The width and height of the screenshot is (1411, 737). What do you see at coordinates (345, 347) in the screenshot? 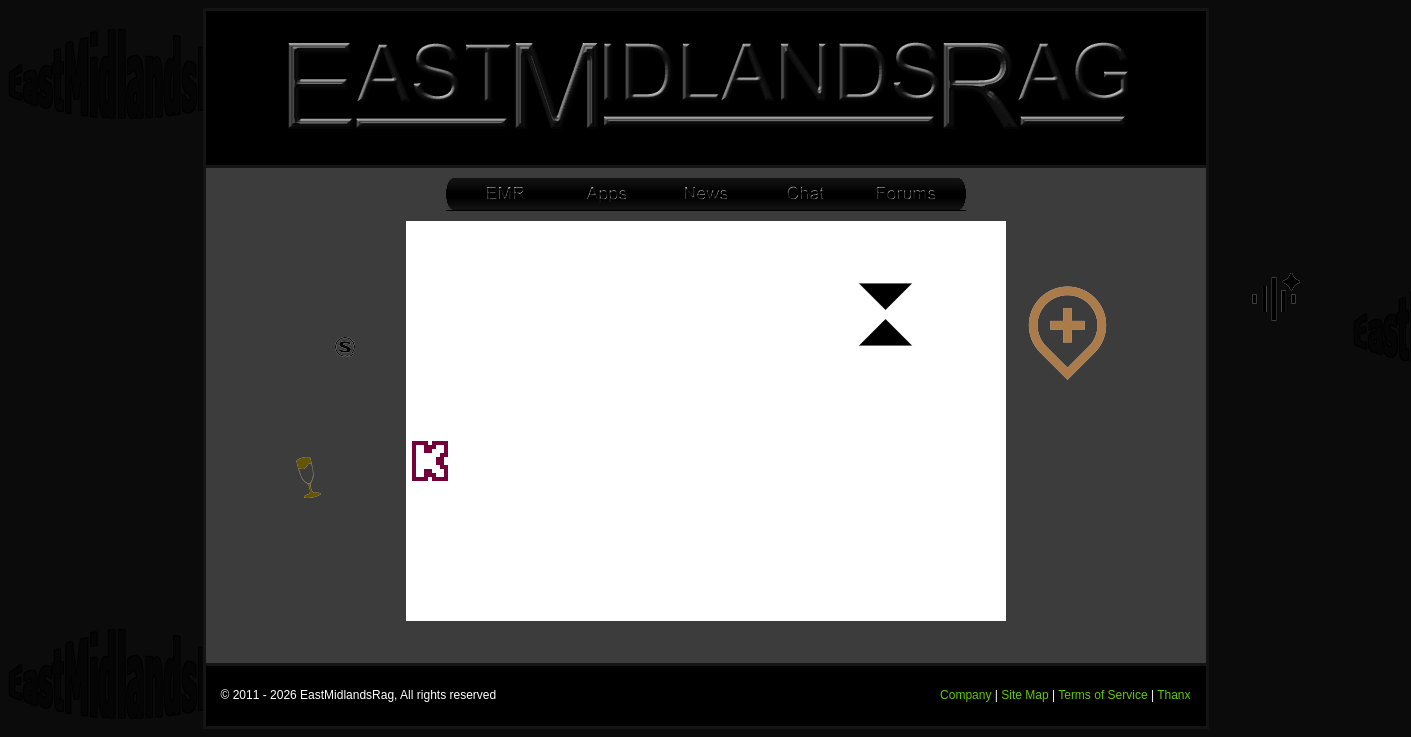
I see `open sogou search engine` at bounding box center [345, 347].